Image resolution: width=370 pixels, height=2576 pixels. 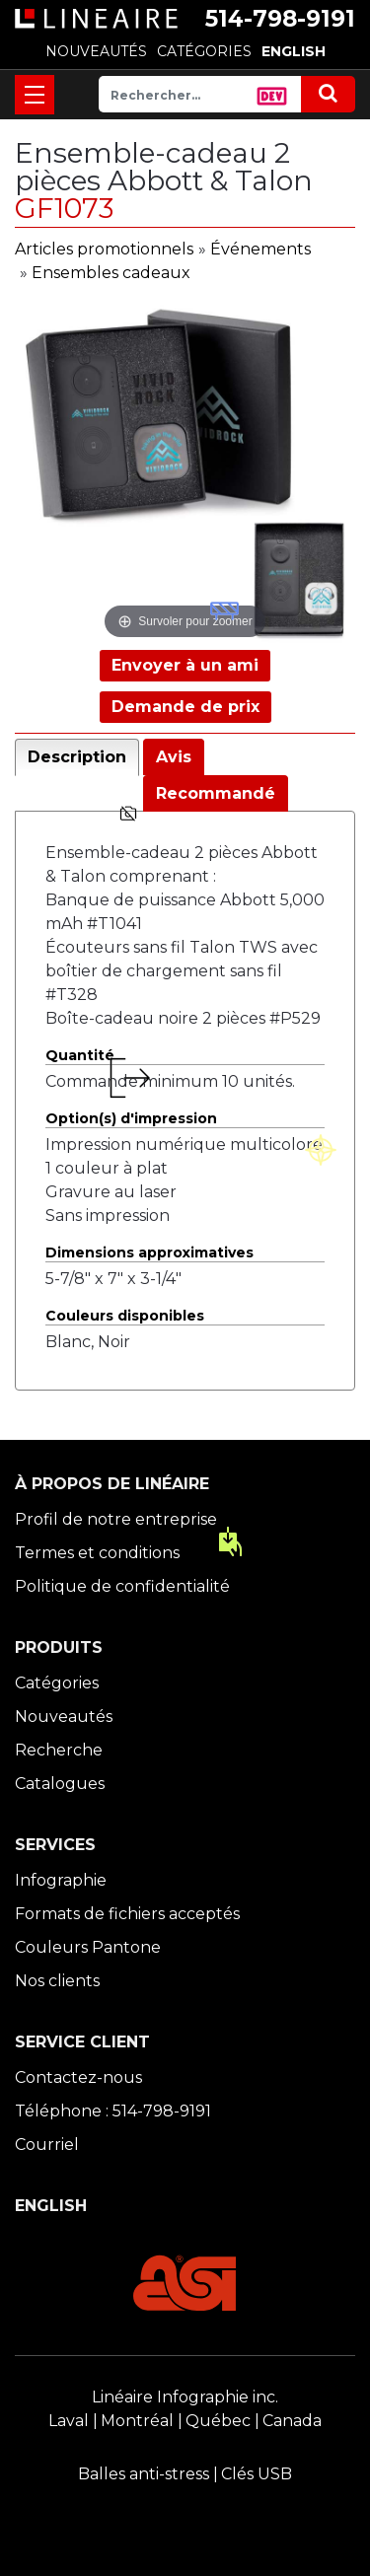 What do you see at coordinates (229, 1541) in the screenshot?
I see `withdraw or receive funds` at bounding box center [229, 1541].